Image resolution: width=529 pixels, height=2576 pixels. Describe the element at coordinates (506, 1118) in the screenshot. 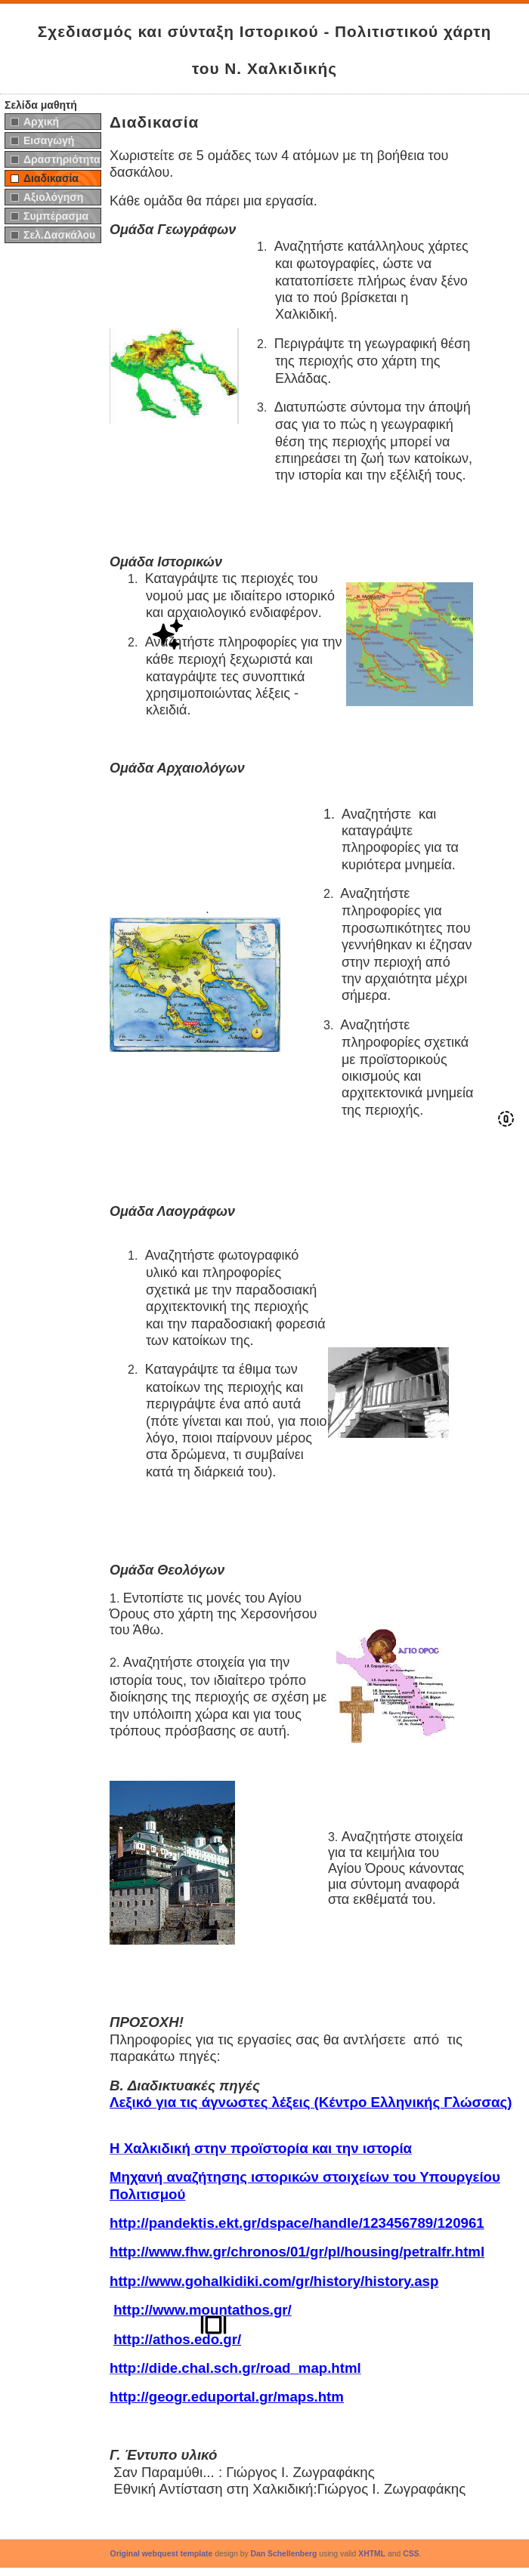

I see `indicates a pending or in-progress queue item` at that location.